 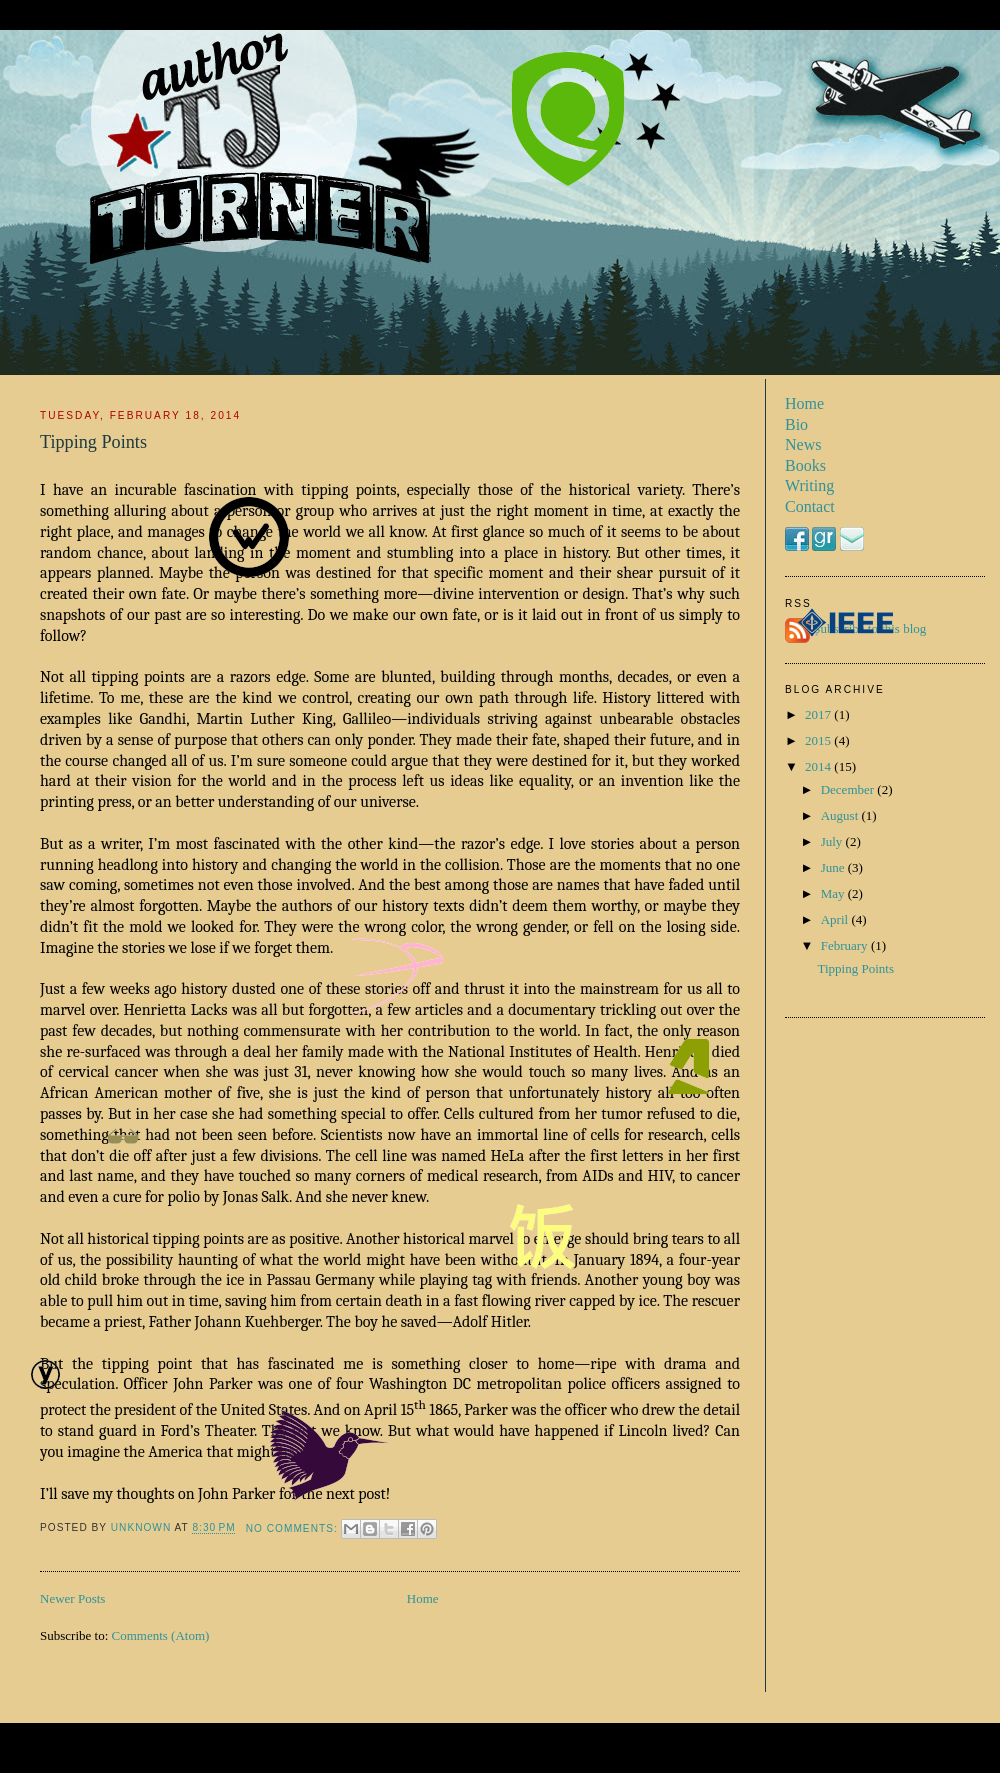 I want to click on yubico security key branding, so click(x=45, y=1374).